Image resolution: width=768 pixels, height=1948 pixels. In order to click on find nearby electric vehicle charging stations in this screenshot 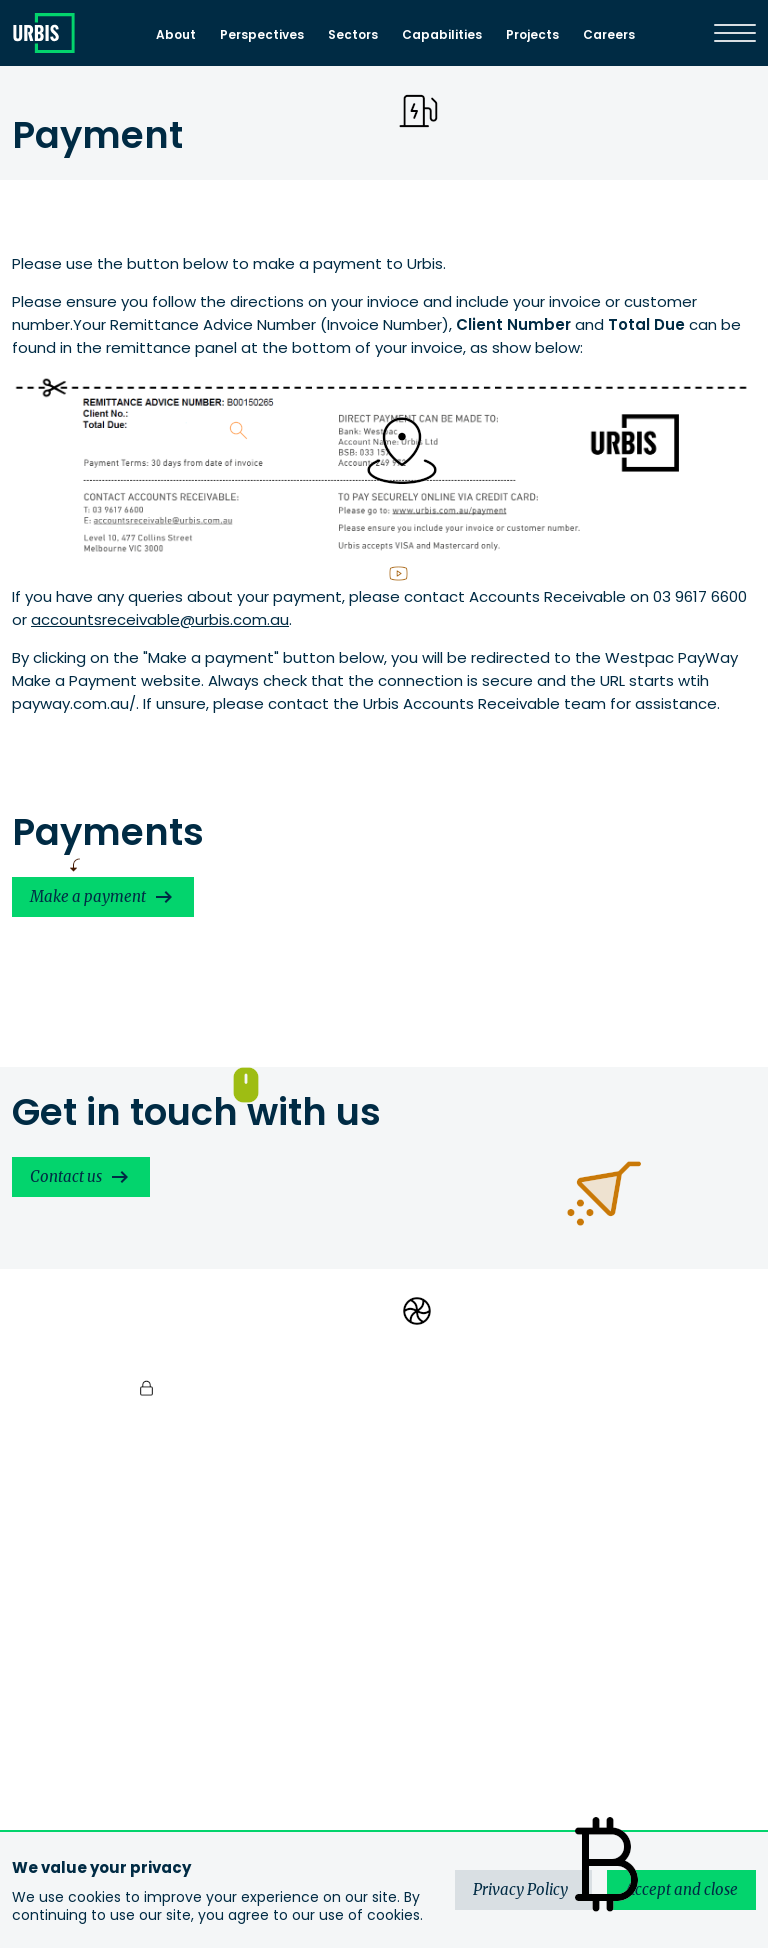, I will do `click(417, 111)`.